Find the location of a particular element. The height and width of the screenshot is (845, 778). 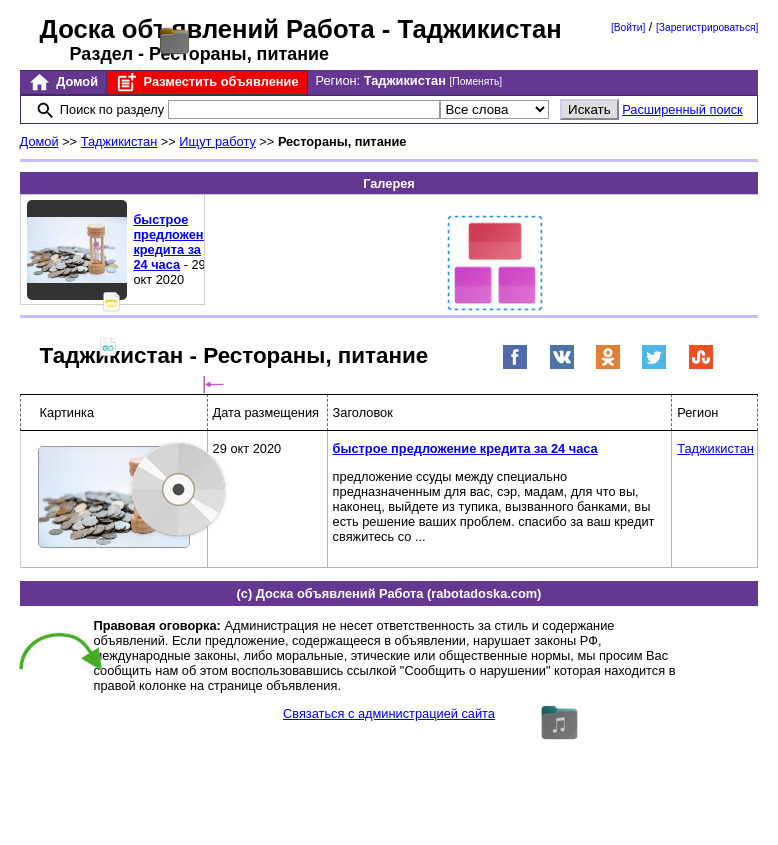

indicates a CD-R or recordable disc media is located at coordinates (178, 489).